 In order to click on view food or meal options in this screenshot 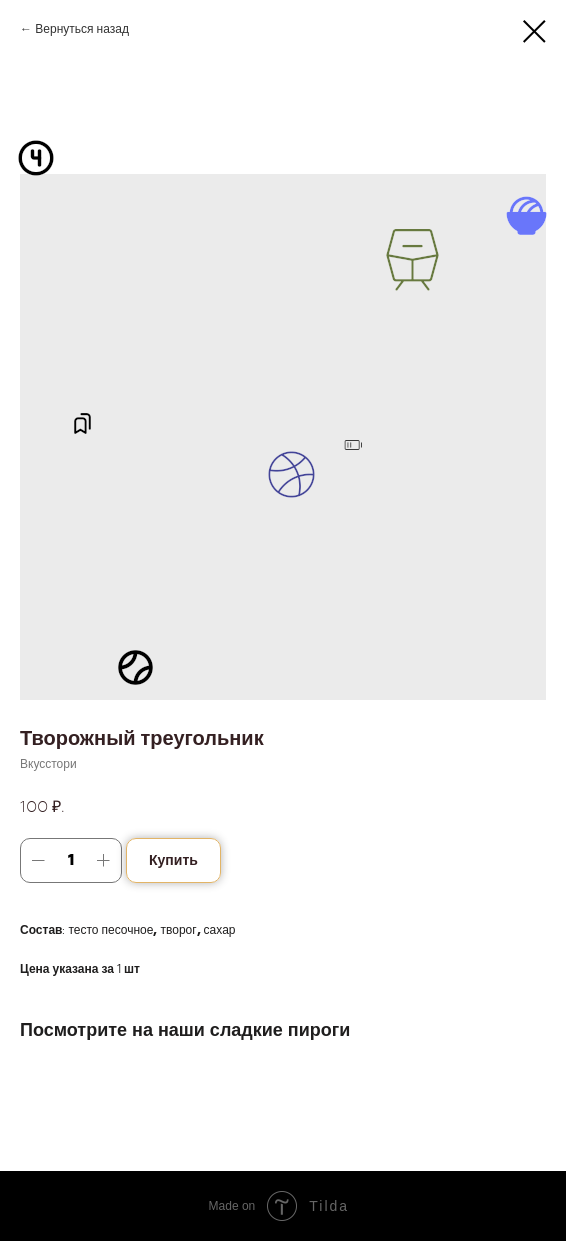, I will do `click(526, 216)`.